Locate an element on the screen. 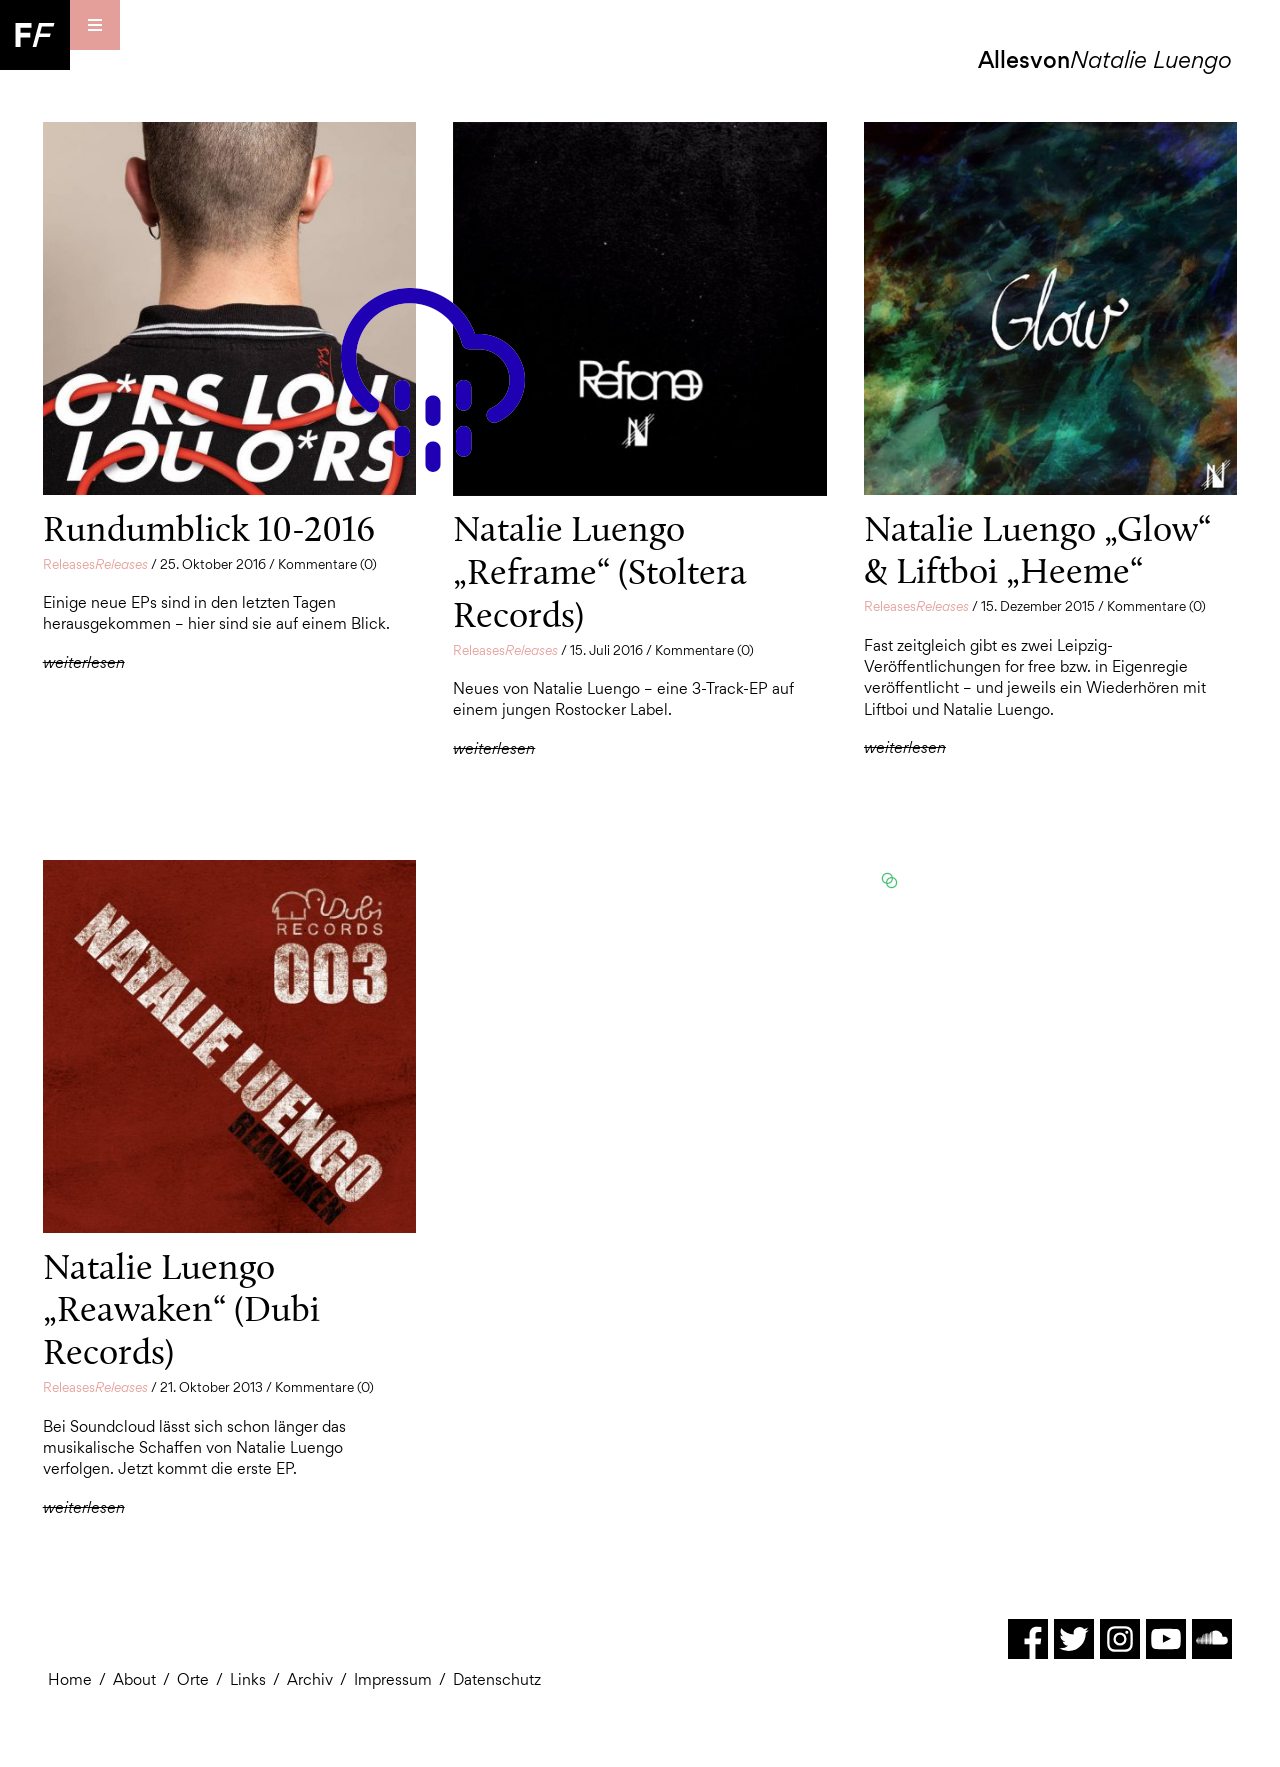 This screenshot has height=1767, width=1280. indicates light rain or drizzle in weather forecast is located at coordinates (433, 380).